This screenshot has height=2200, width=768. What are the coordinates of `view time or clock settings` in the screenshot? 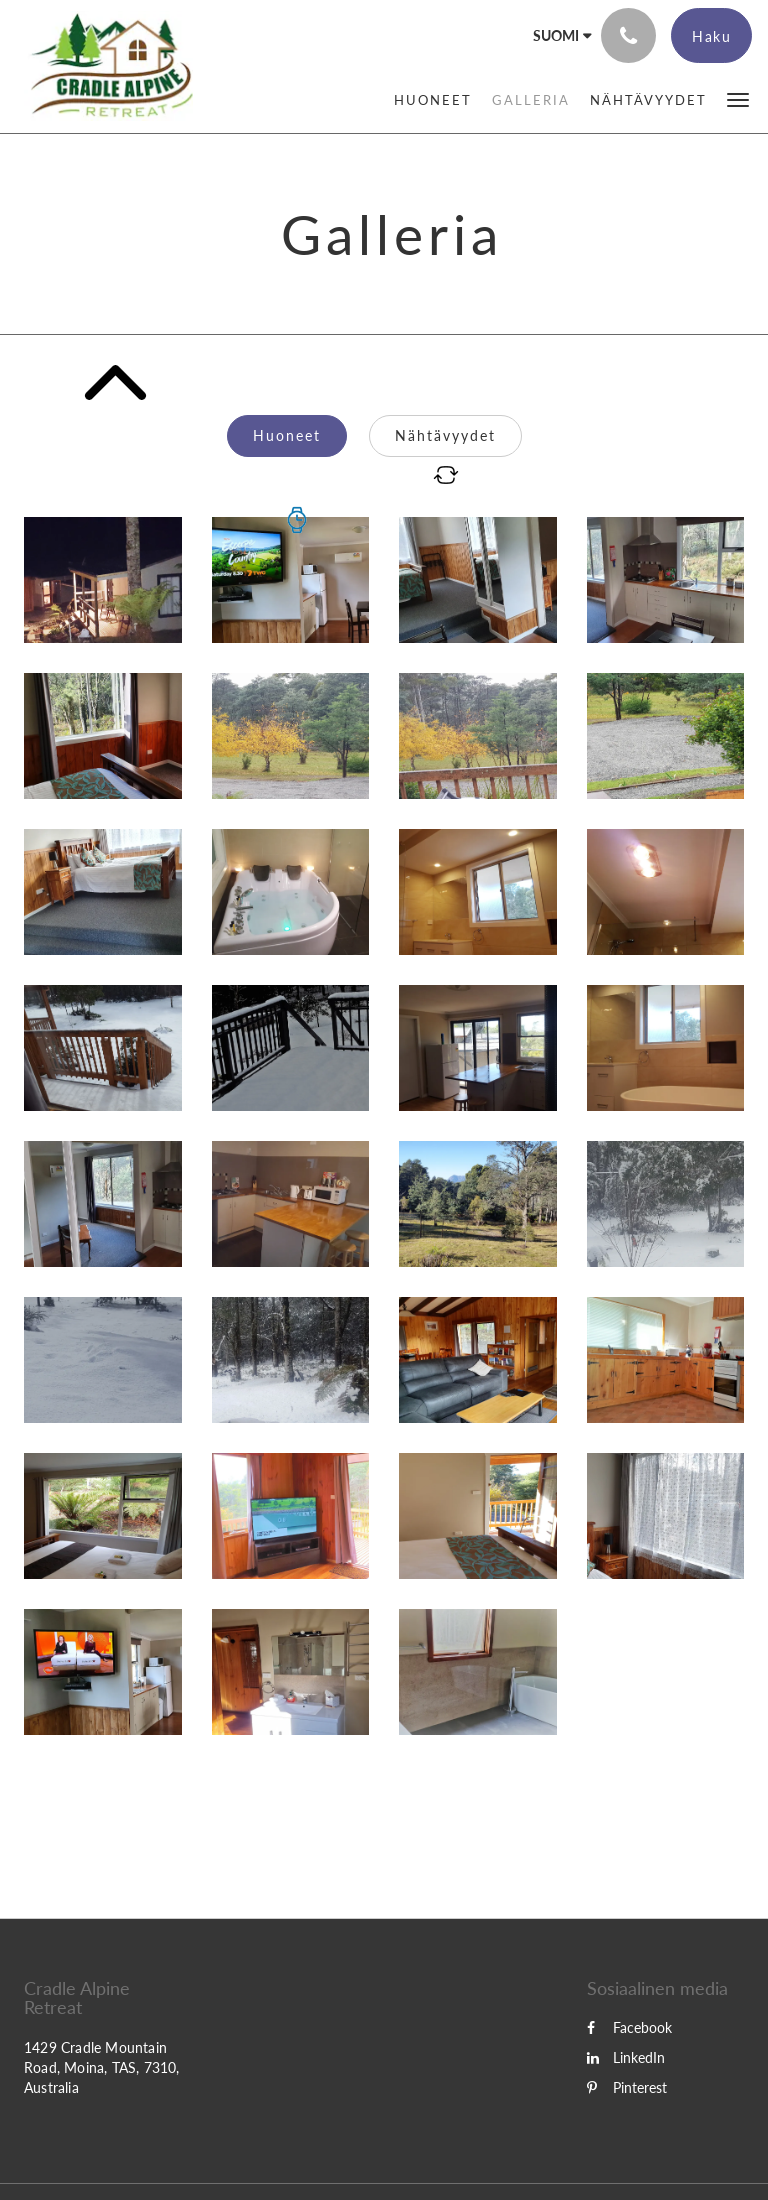 It's located at (297, 520).